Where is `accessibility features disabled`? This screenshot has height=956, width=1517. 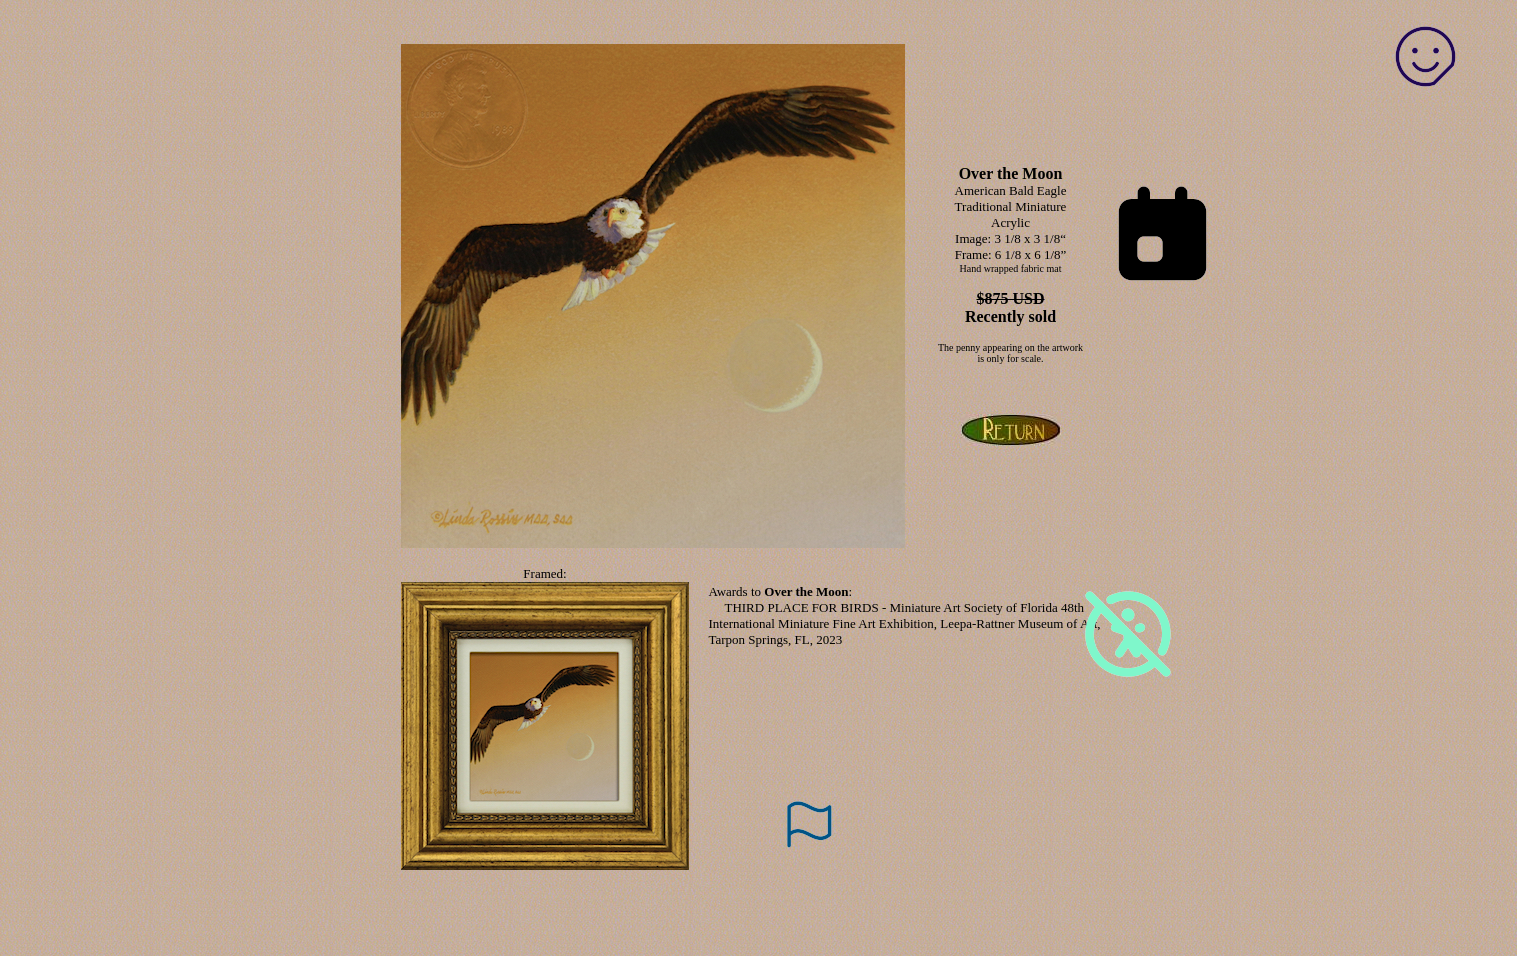 accessibility features disabled is located at coordinates (1128, 634).